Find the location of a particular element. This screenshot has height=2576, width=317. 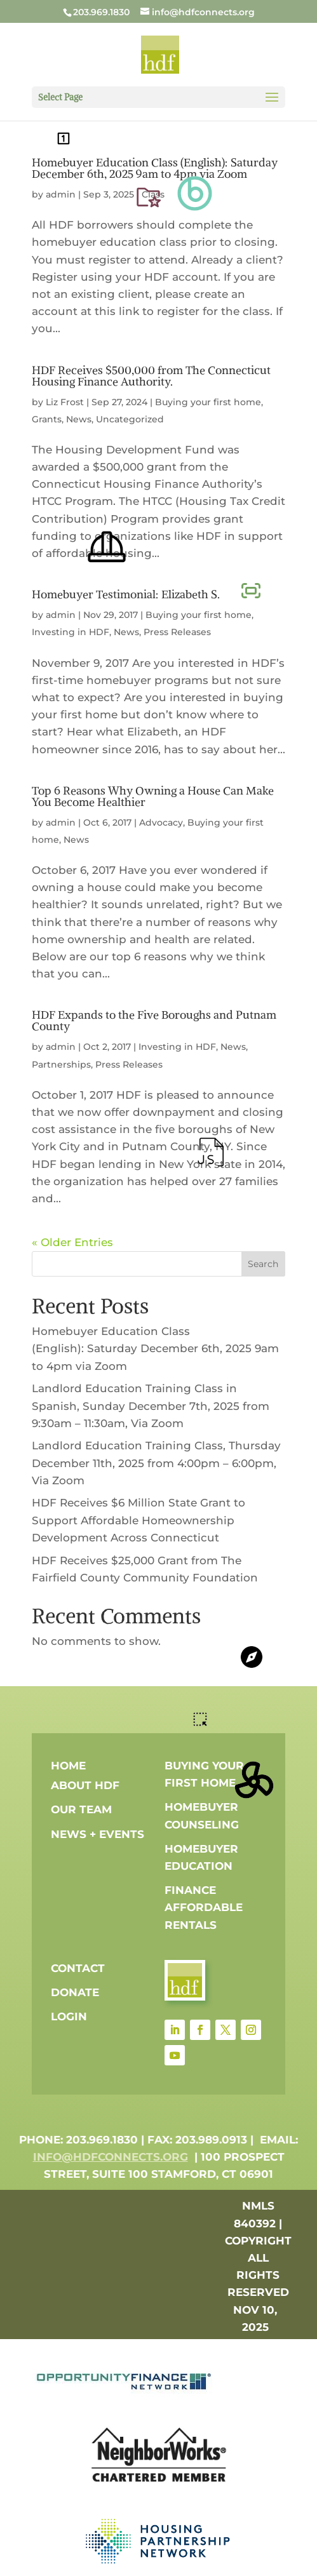

access your starred or favorite folders is located at coordinates (148, 196).